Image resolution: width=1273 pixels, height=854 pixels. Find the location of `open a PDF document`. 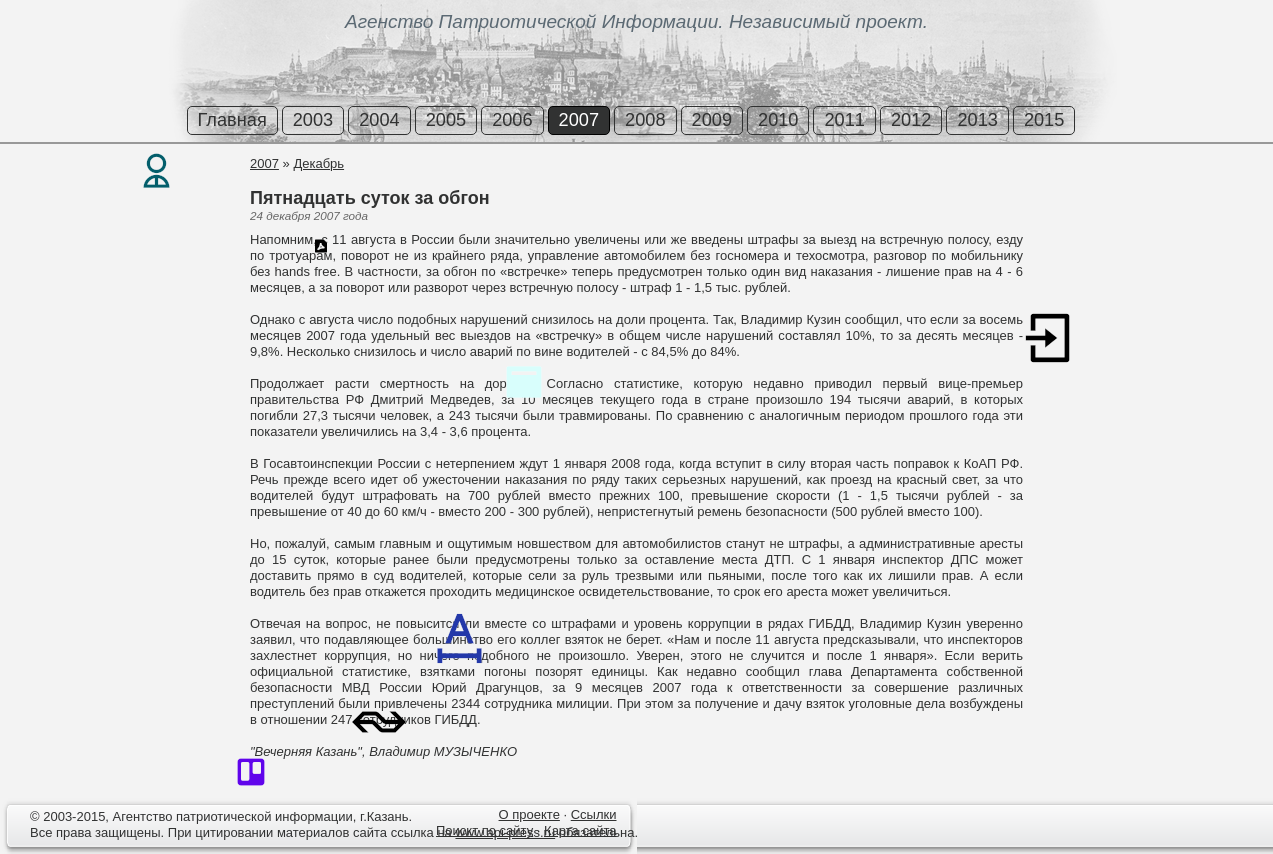

open a PDF document is located at coordinates (321, 246).